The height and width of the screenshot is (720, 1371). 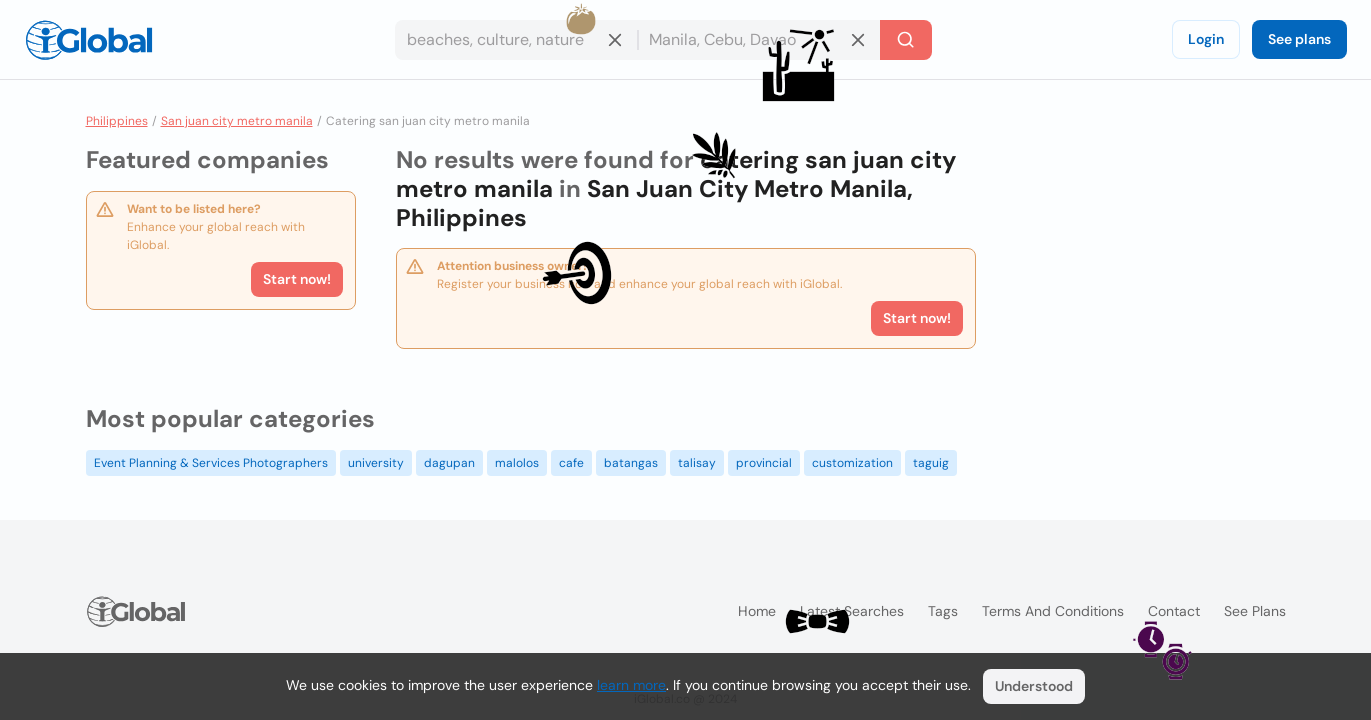 I want to click on select tomato as an ingredient, so click(x=581, y=19).